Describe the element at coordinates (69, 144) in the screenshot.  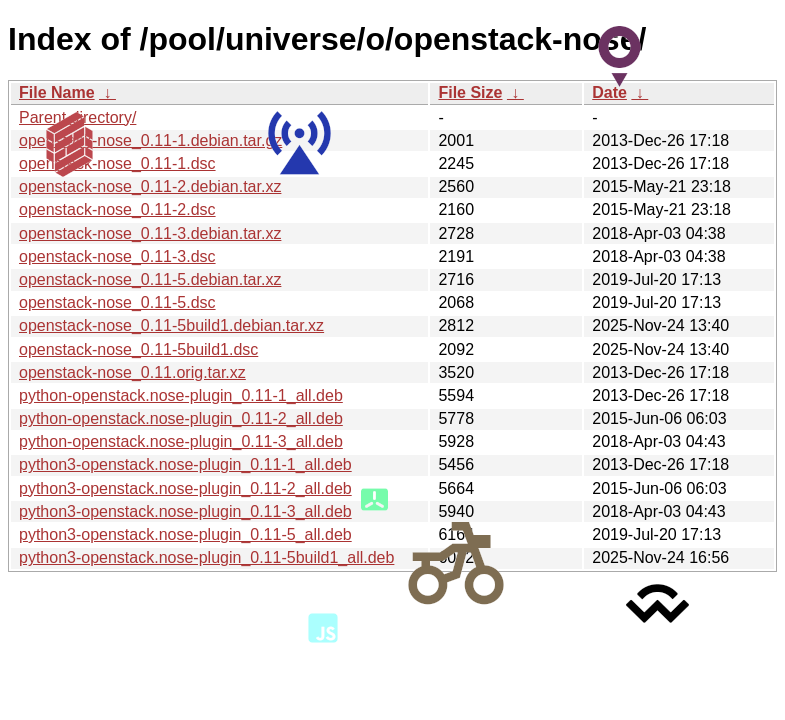
I see `Formik library logo` at that location.